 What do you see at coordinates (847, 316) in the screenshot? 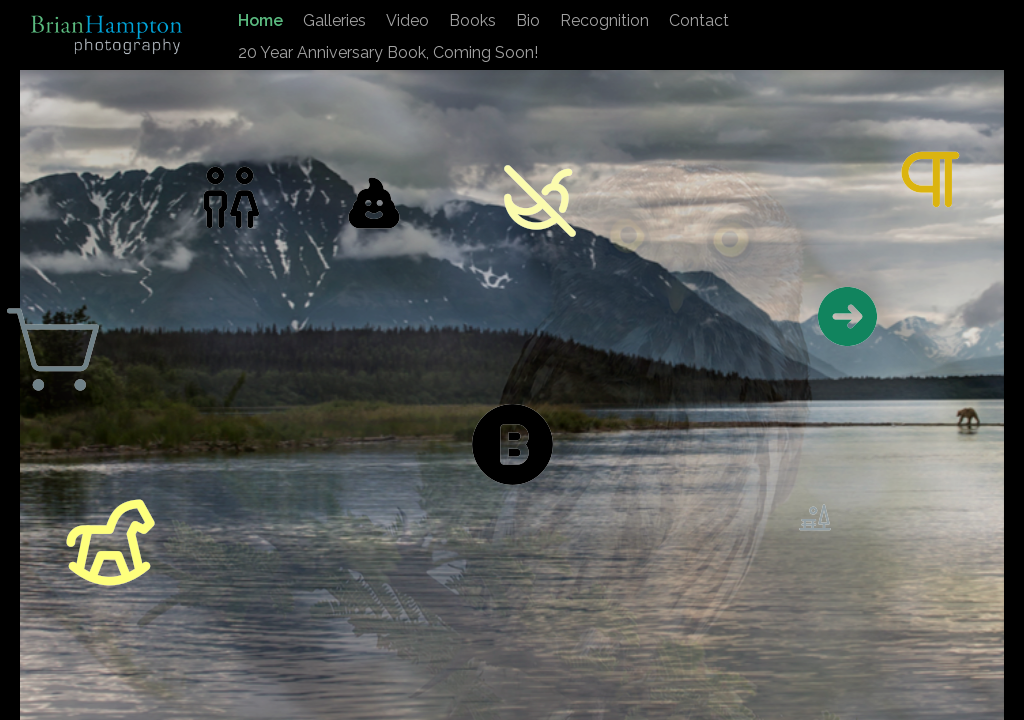
I see `proceed to the next step` at bounding box center [847, 316].